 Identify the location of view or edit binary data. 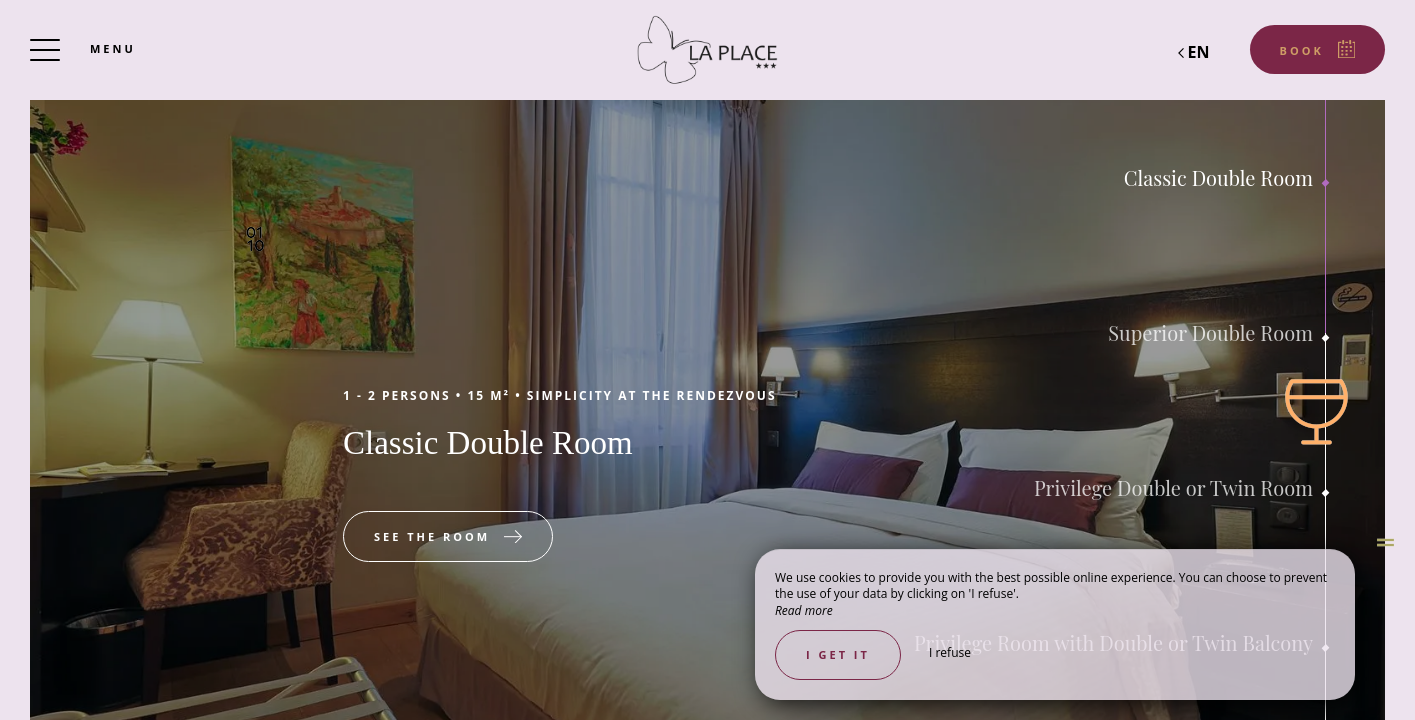
(255, 239).